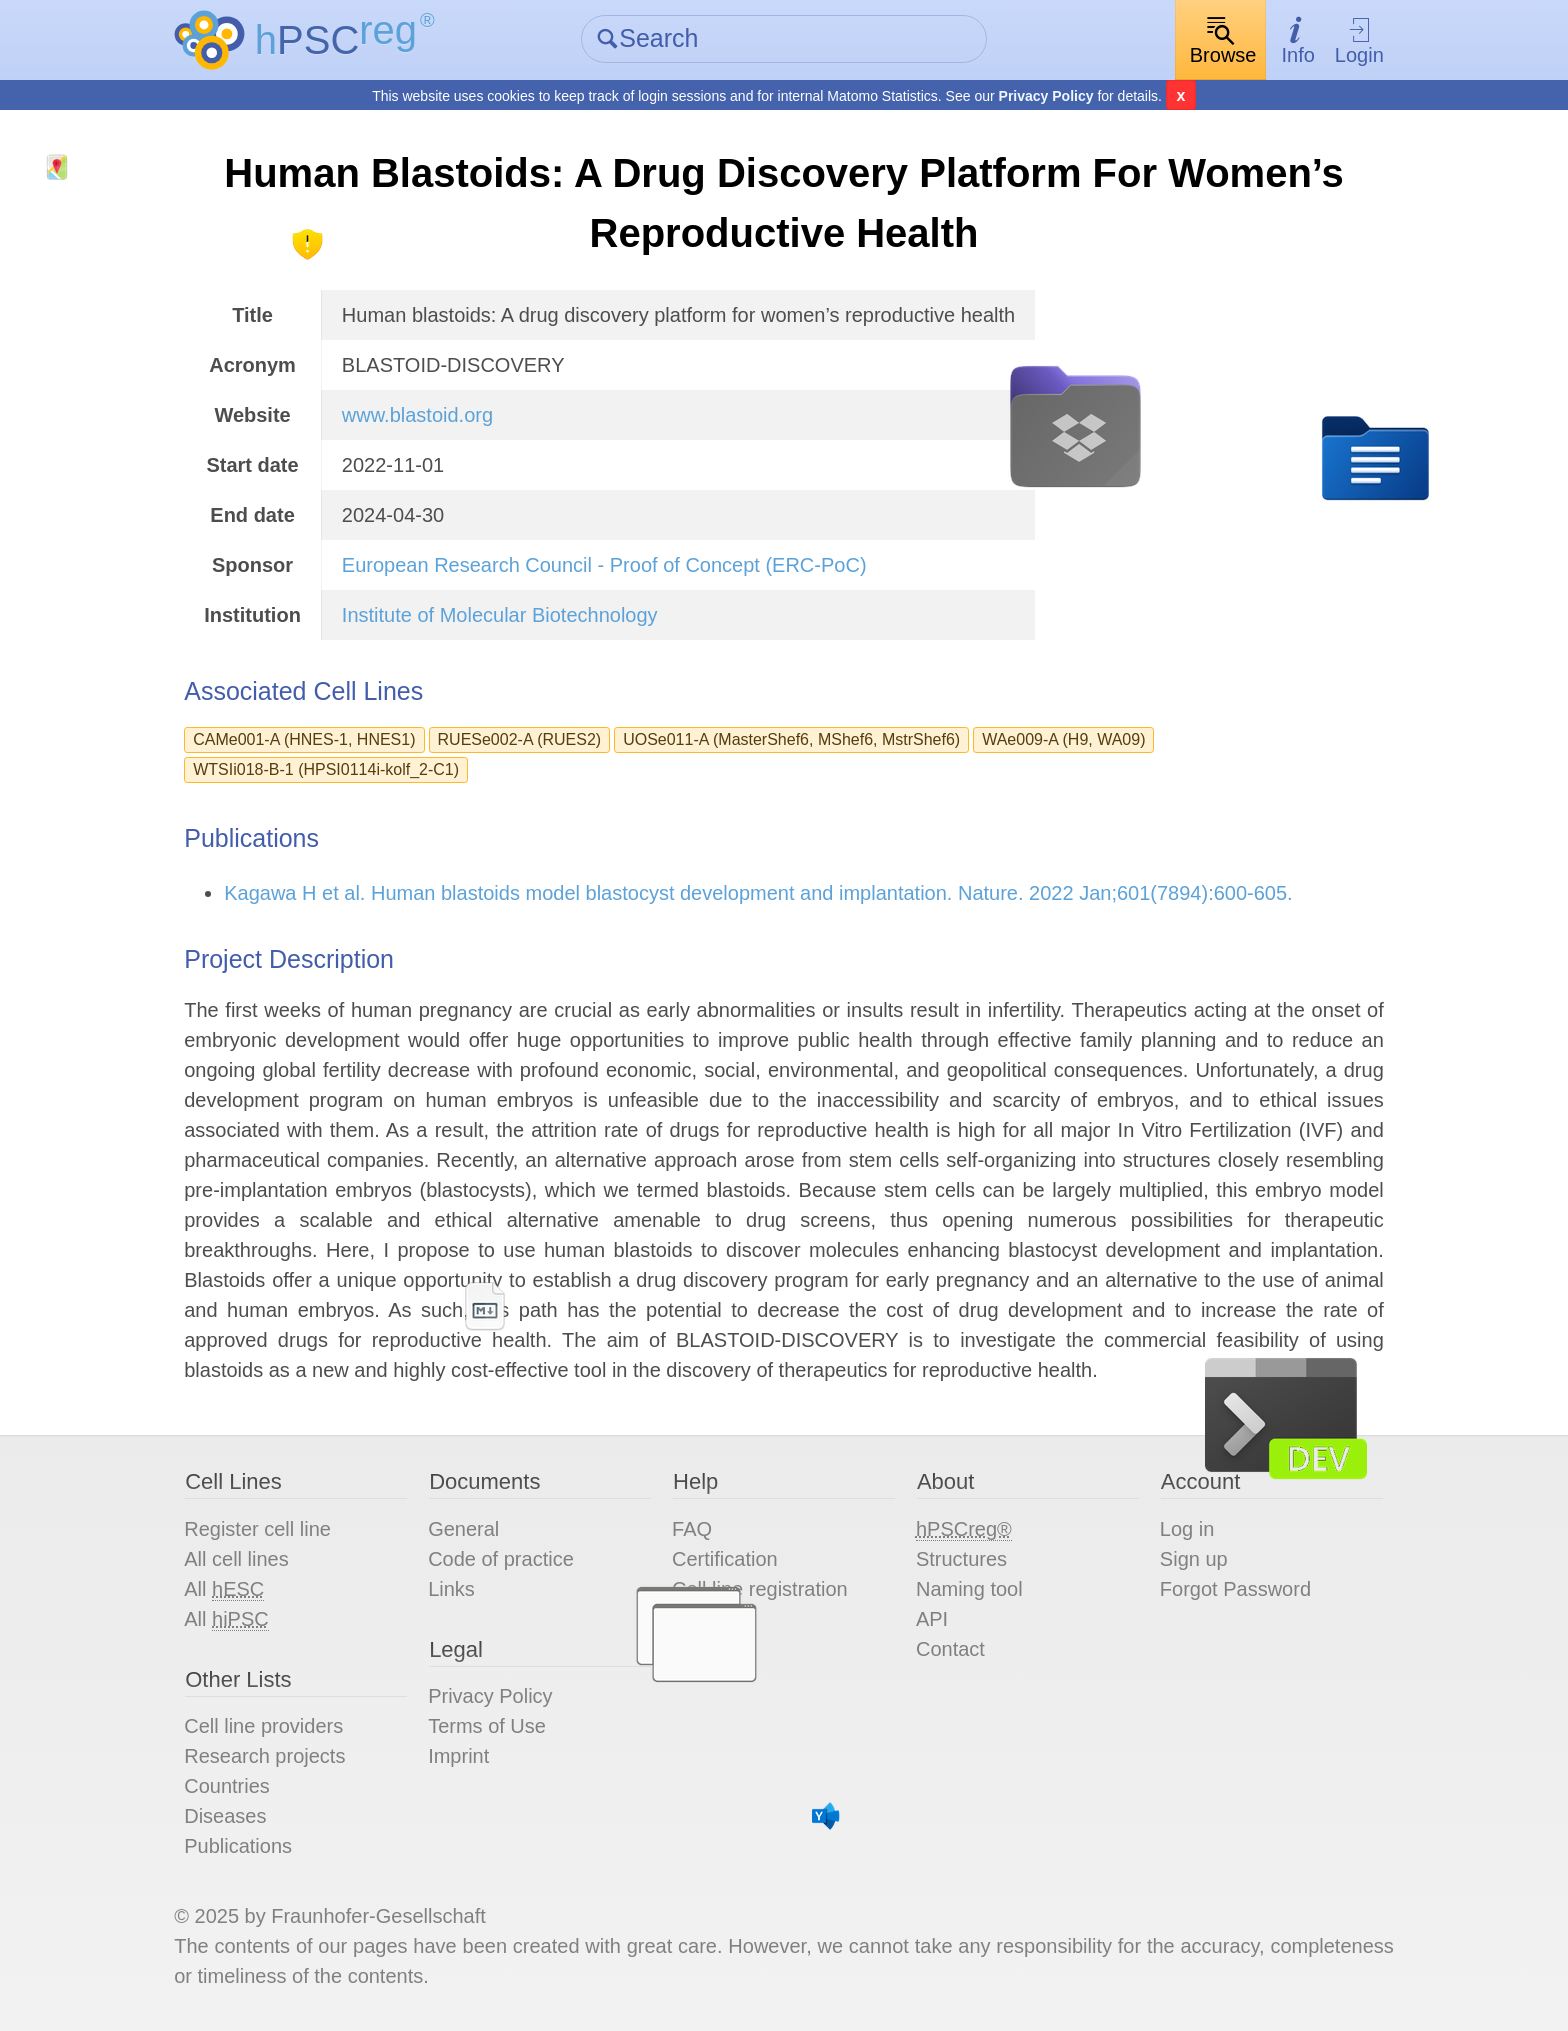  I want to click on a markdown text file, so click(485, 1306).